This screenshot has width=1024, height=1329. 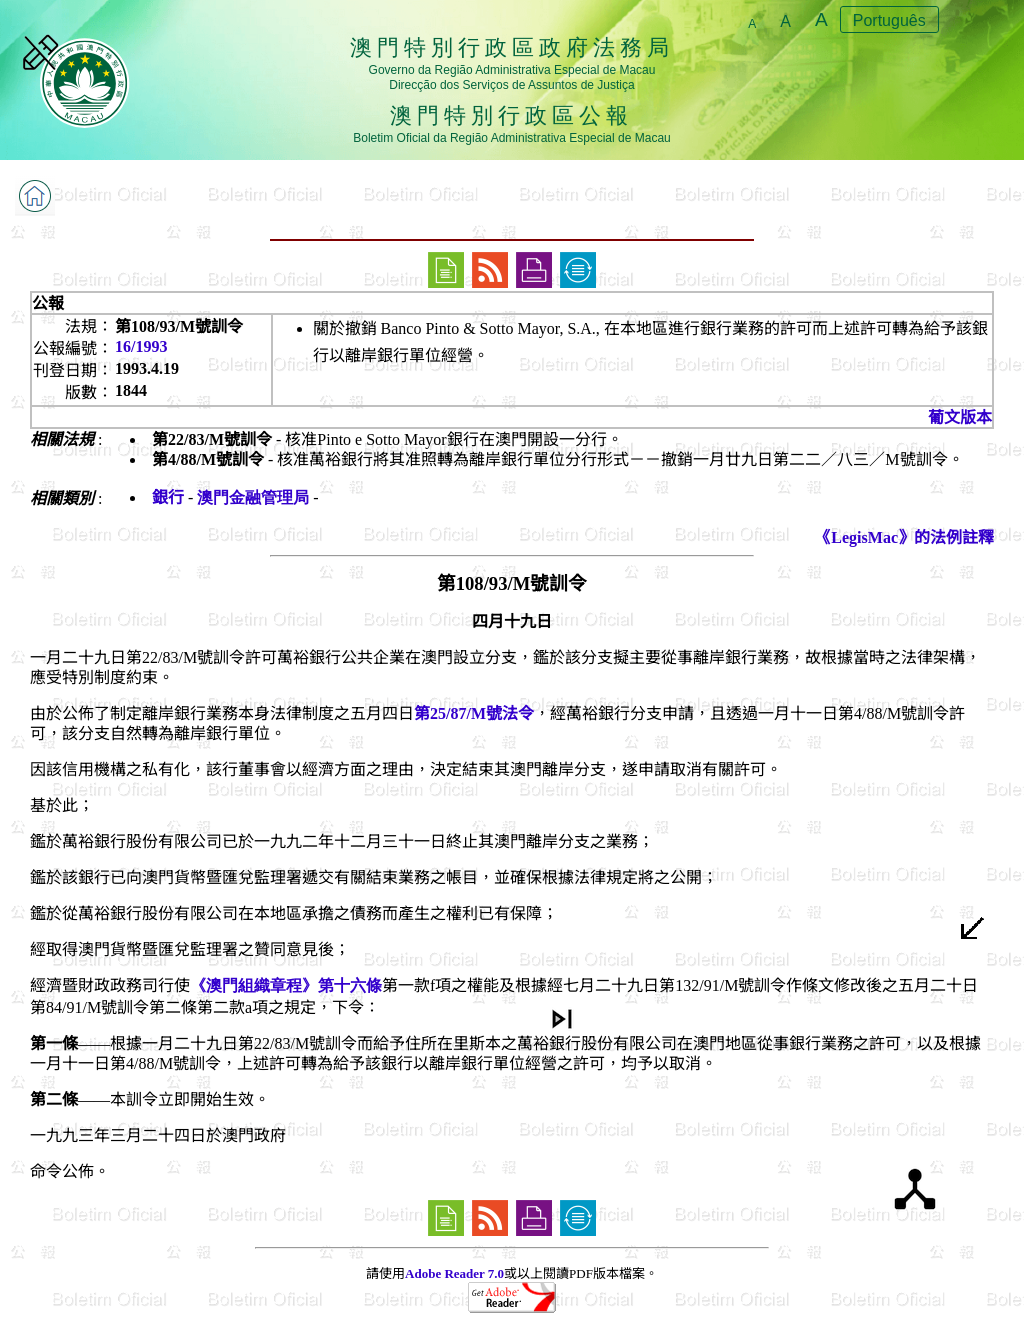 What do you see at coordinates (915, 1189) in the screenshot?
I see `connect or manage connected devices` at bounding box center [915, 1189].